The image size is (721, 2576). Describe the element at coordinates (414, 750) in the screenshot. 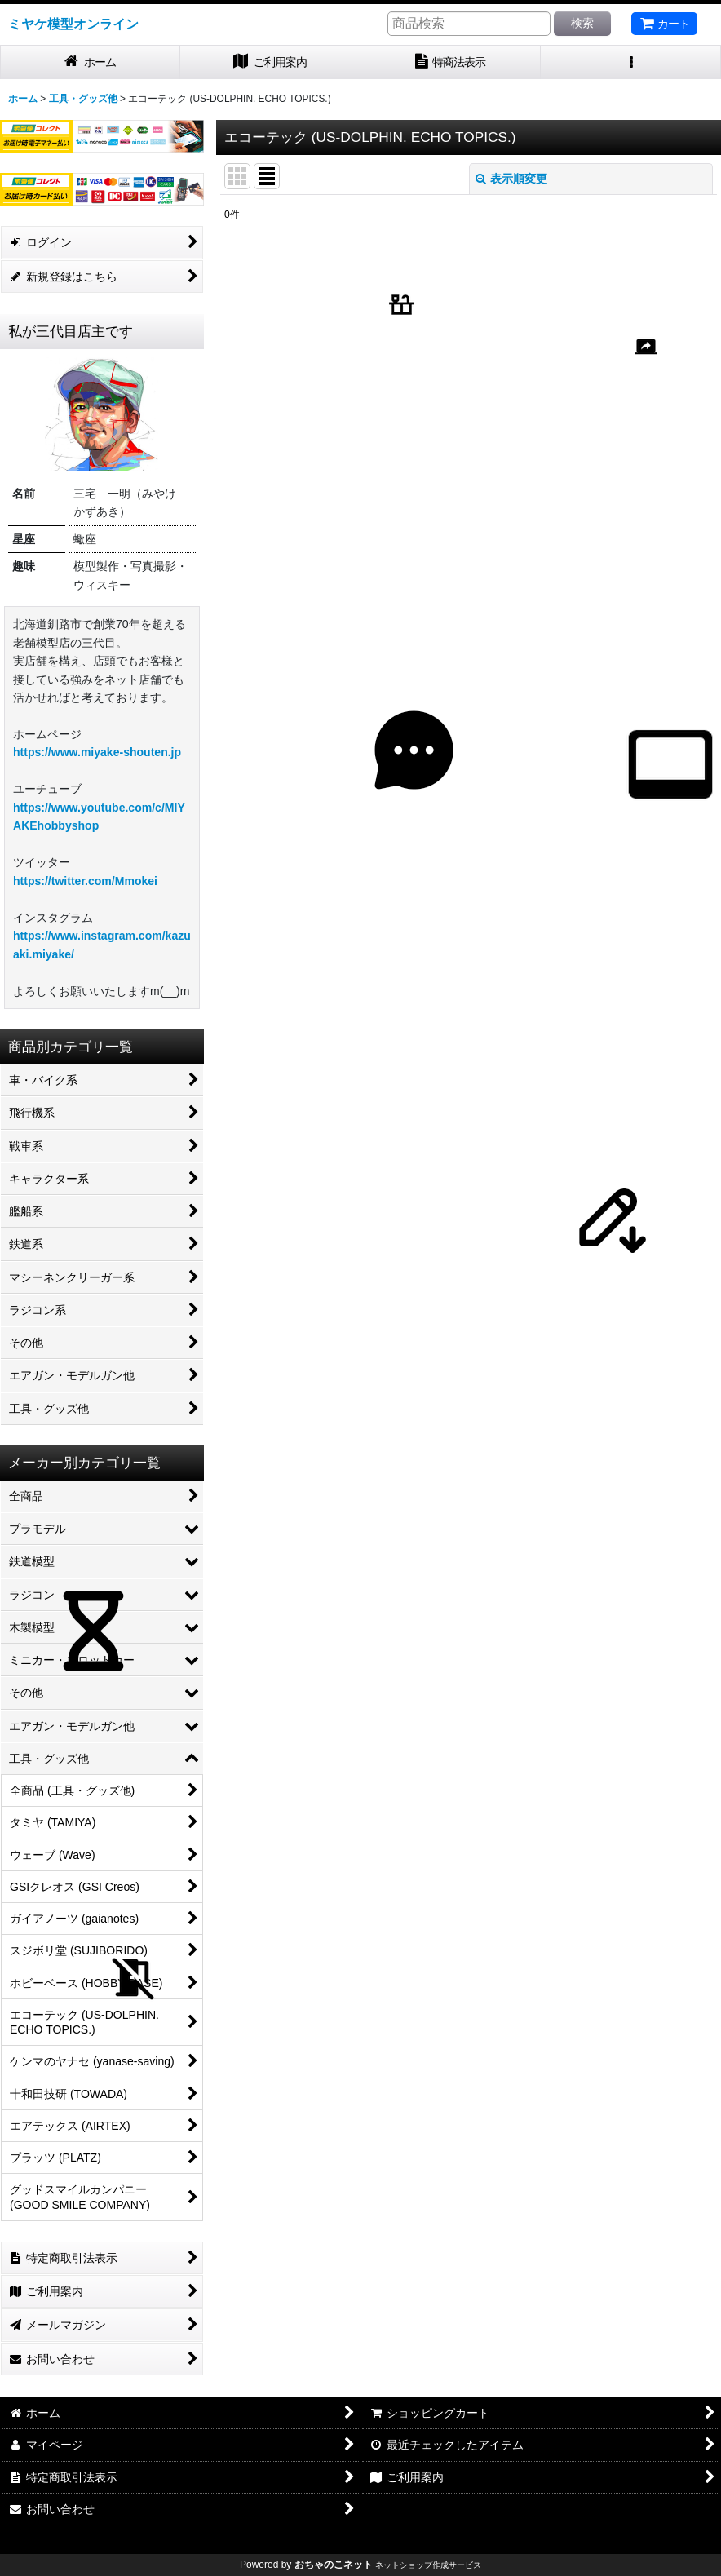

I see `open messaging or chat` at that location.